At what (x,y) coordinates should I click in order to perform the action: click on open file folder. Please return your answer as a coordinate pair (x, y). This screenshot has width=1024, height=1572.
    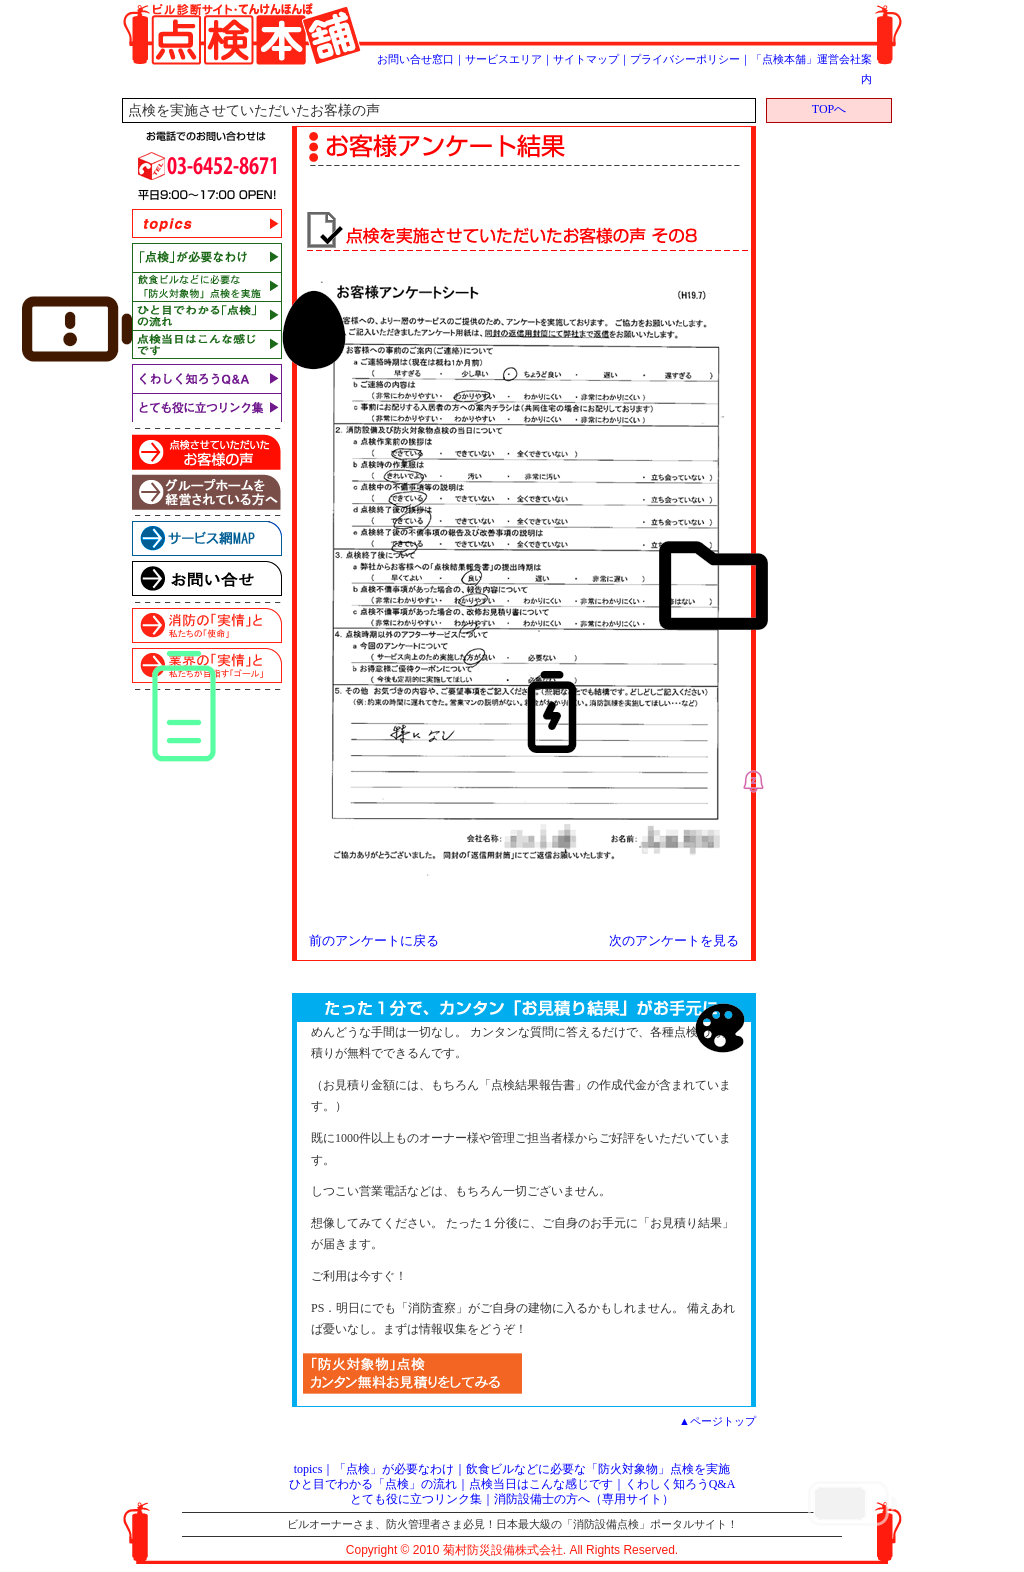
    Looking at the image, I should click on (713, 583).